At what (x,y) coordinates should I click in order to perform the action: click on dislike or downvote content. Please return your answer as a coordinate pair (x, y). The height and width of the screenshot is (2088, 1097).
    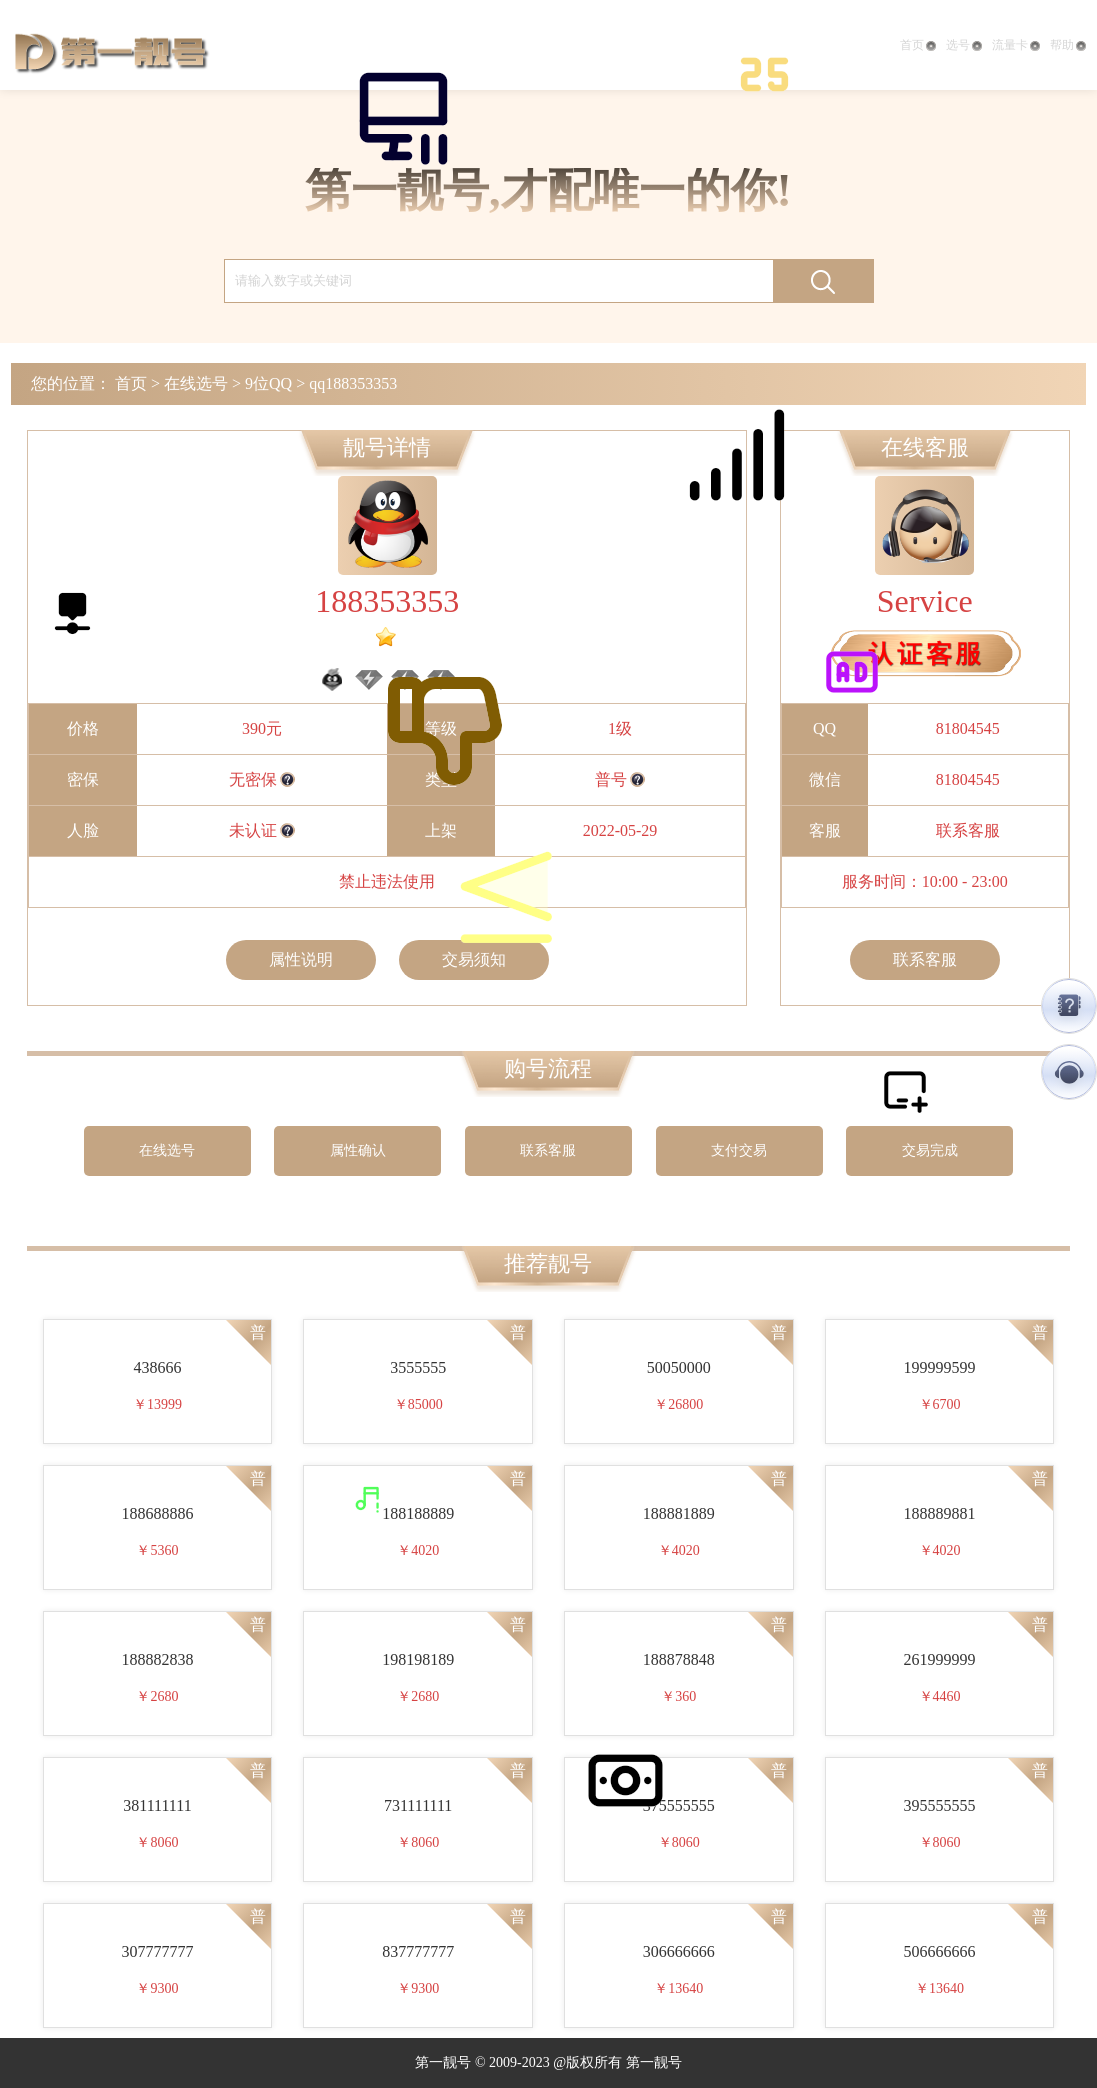
    Looking at the image, I should click on (448, 731).